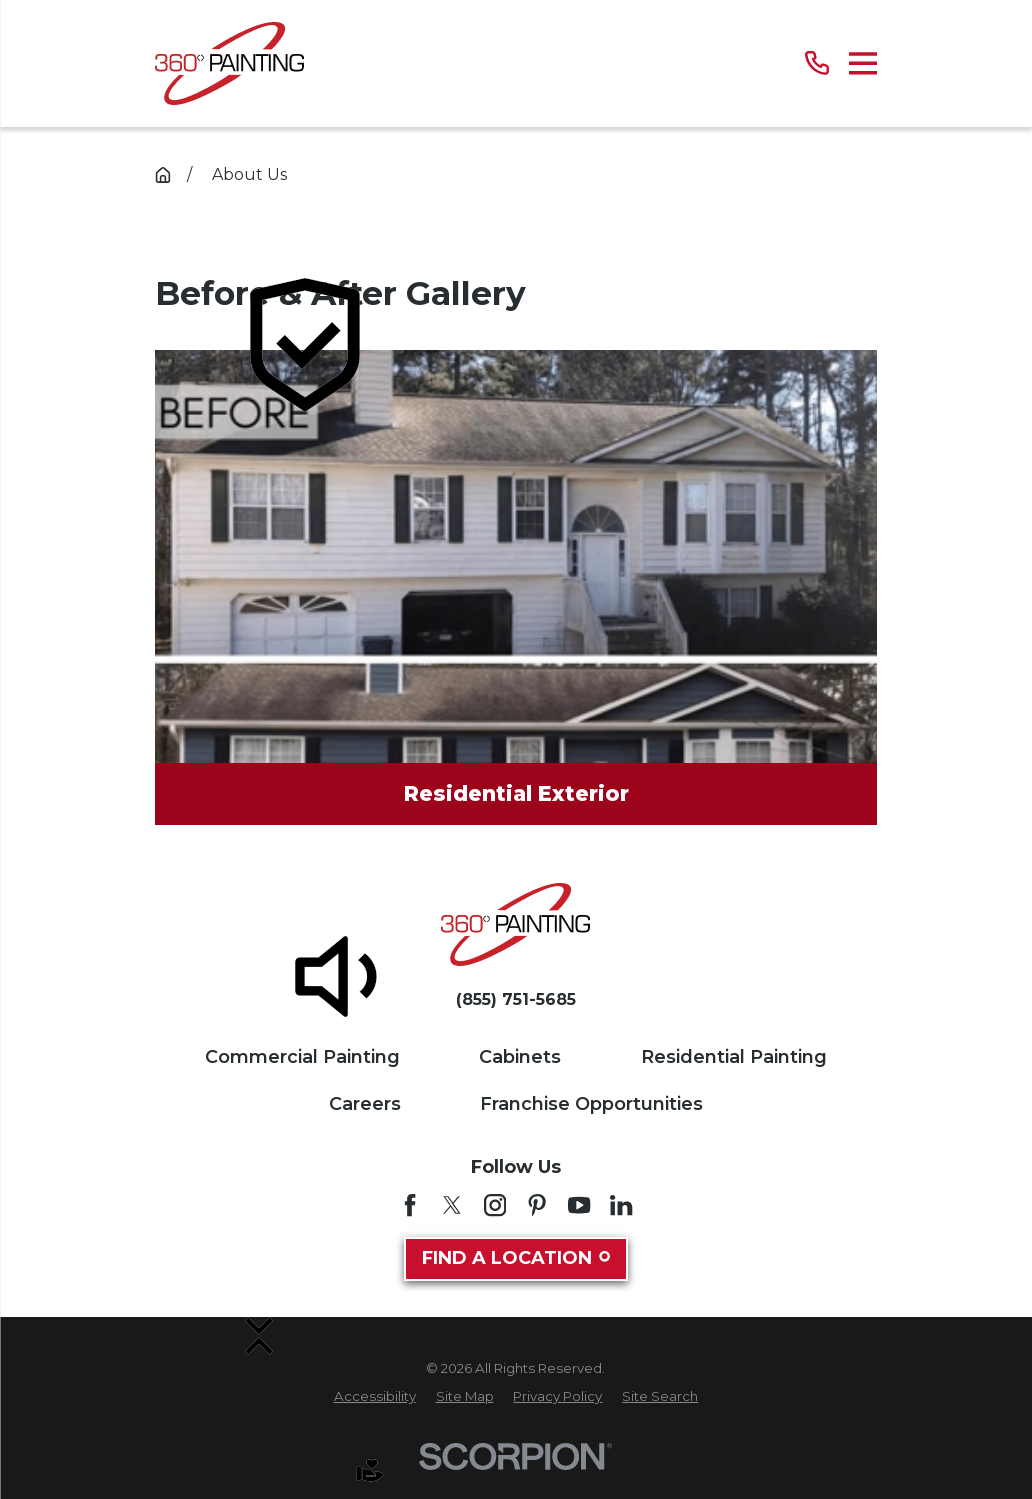  I want to click on donate or make a charitable contribution, so click(369, 1470).